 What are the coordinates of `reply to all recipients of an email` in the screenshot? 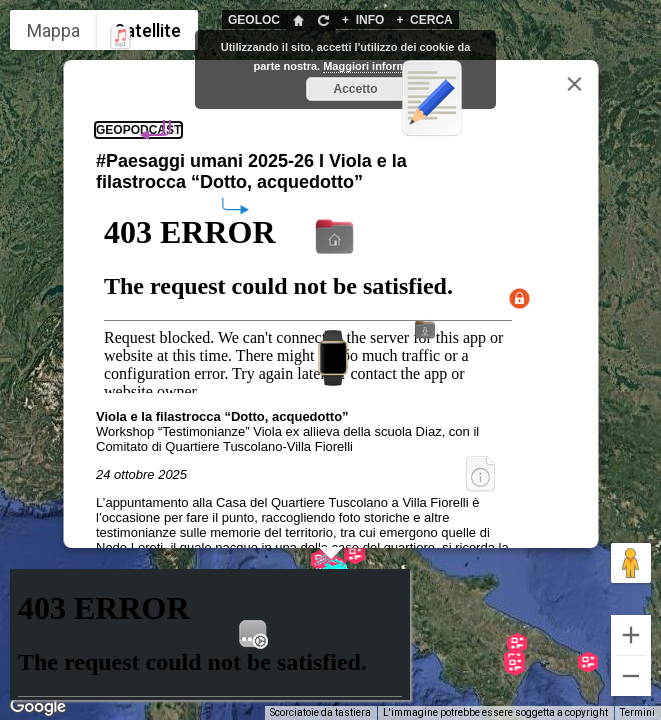 It's located at (155, 128).